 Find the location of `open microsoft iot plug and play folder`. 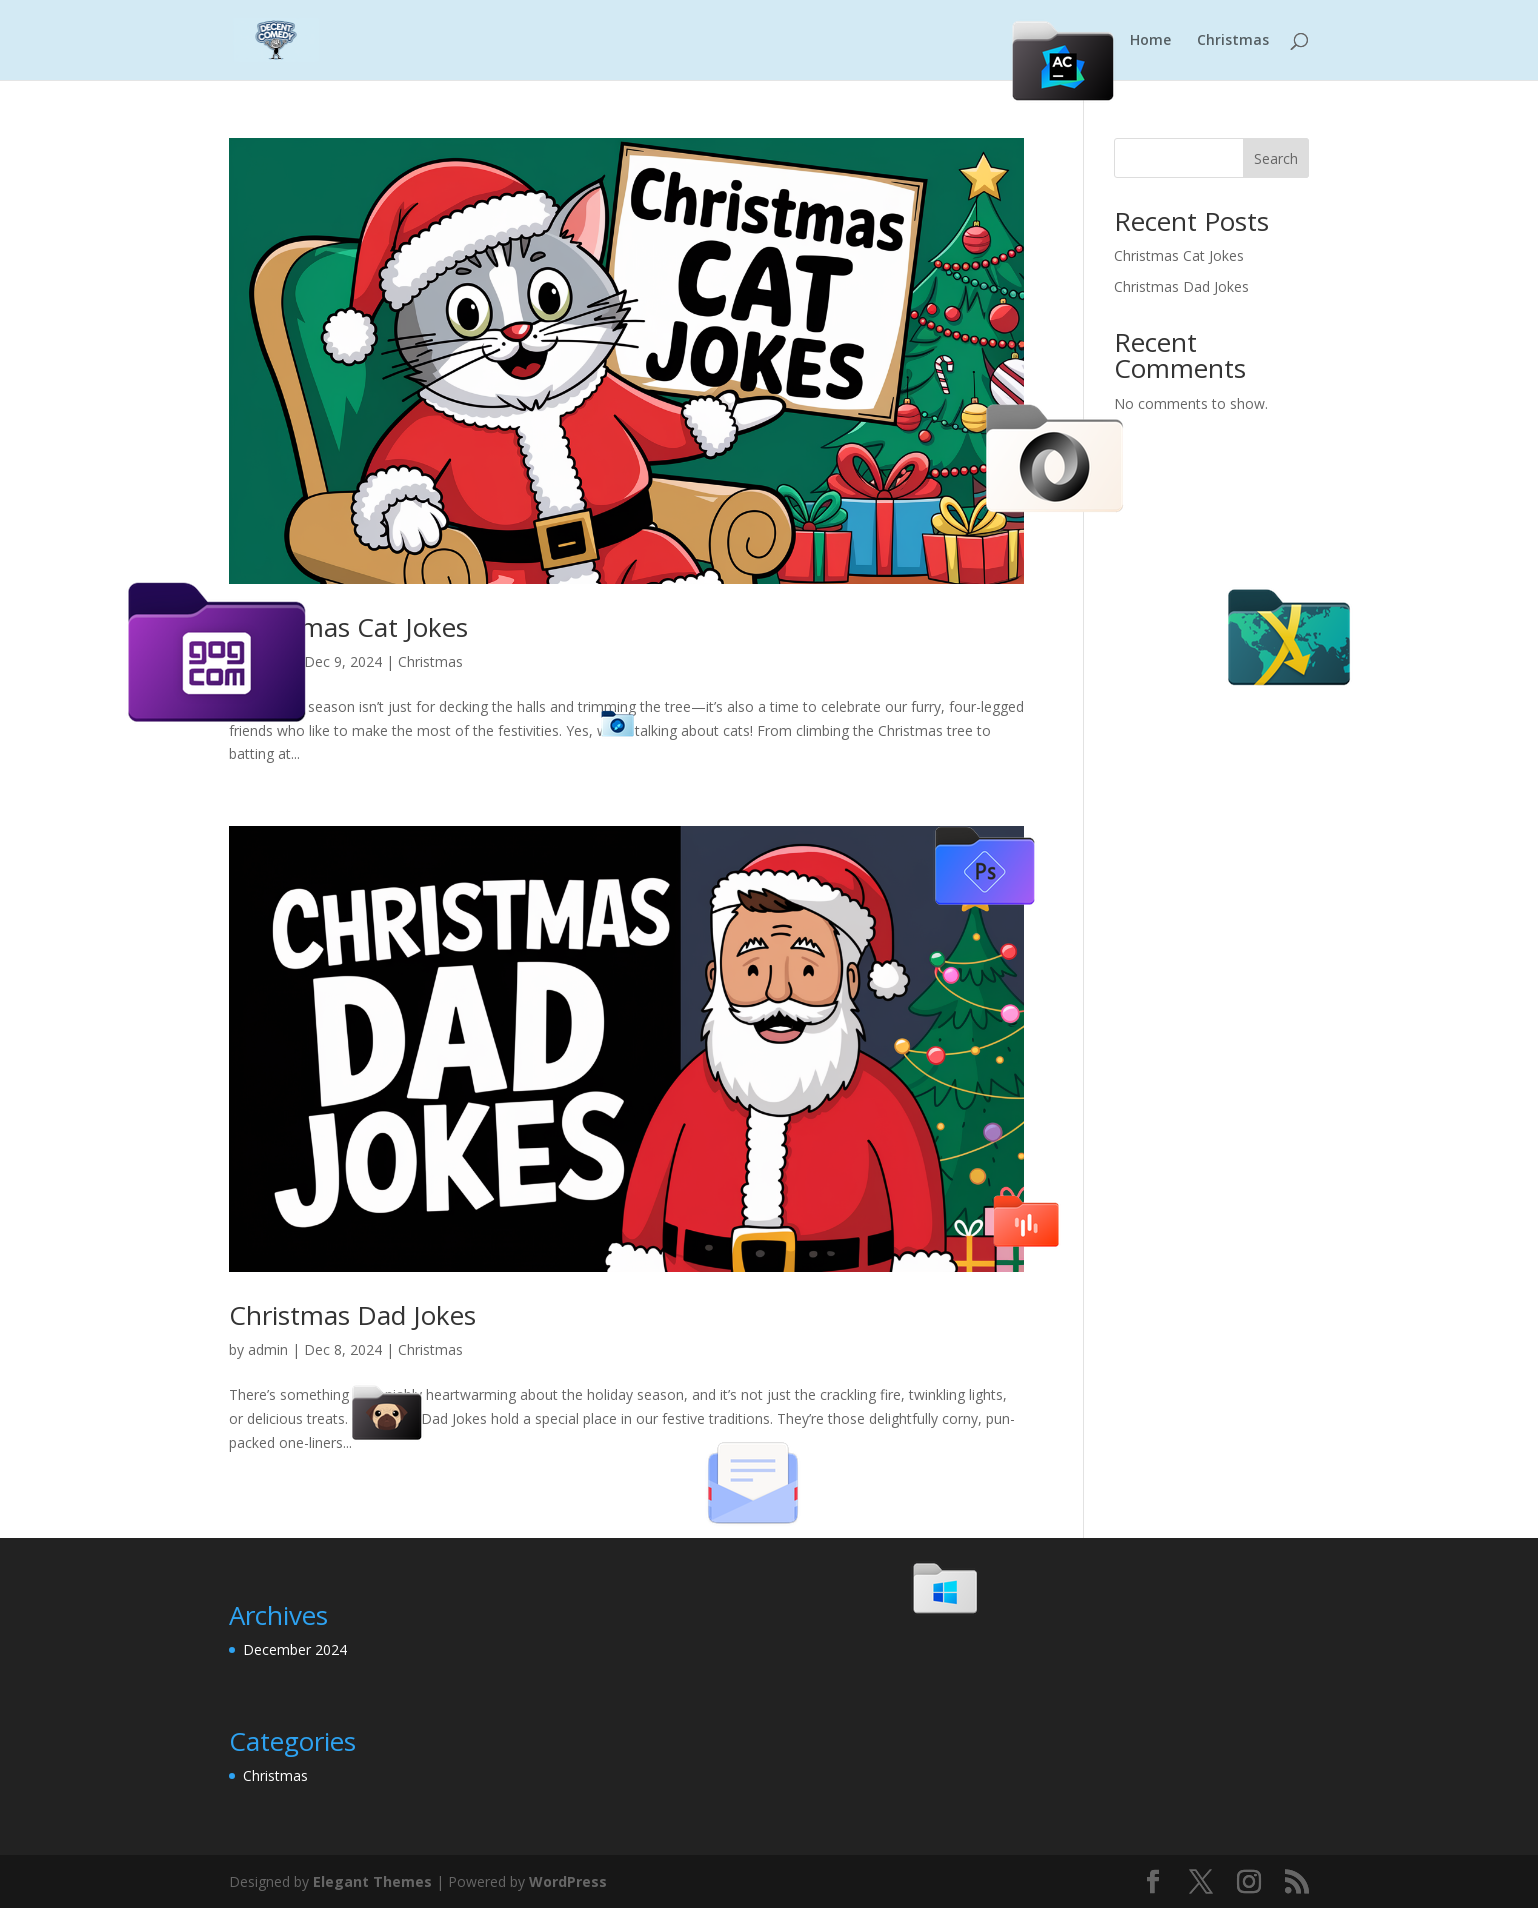

open microsoft iot plug and play folder is located at coordinates (617, 724).